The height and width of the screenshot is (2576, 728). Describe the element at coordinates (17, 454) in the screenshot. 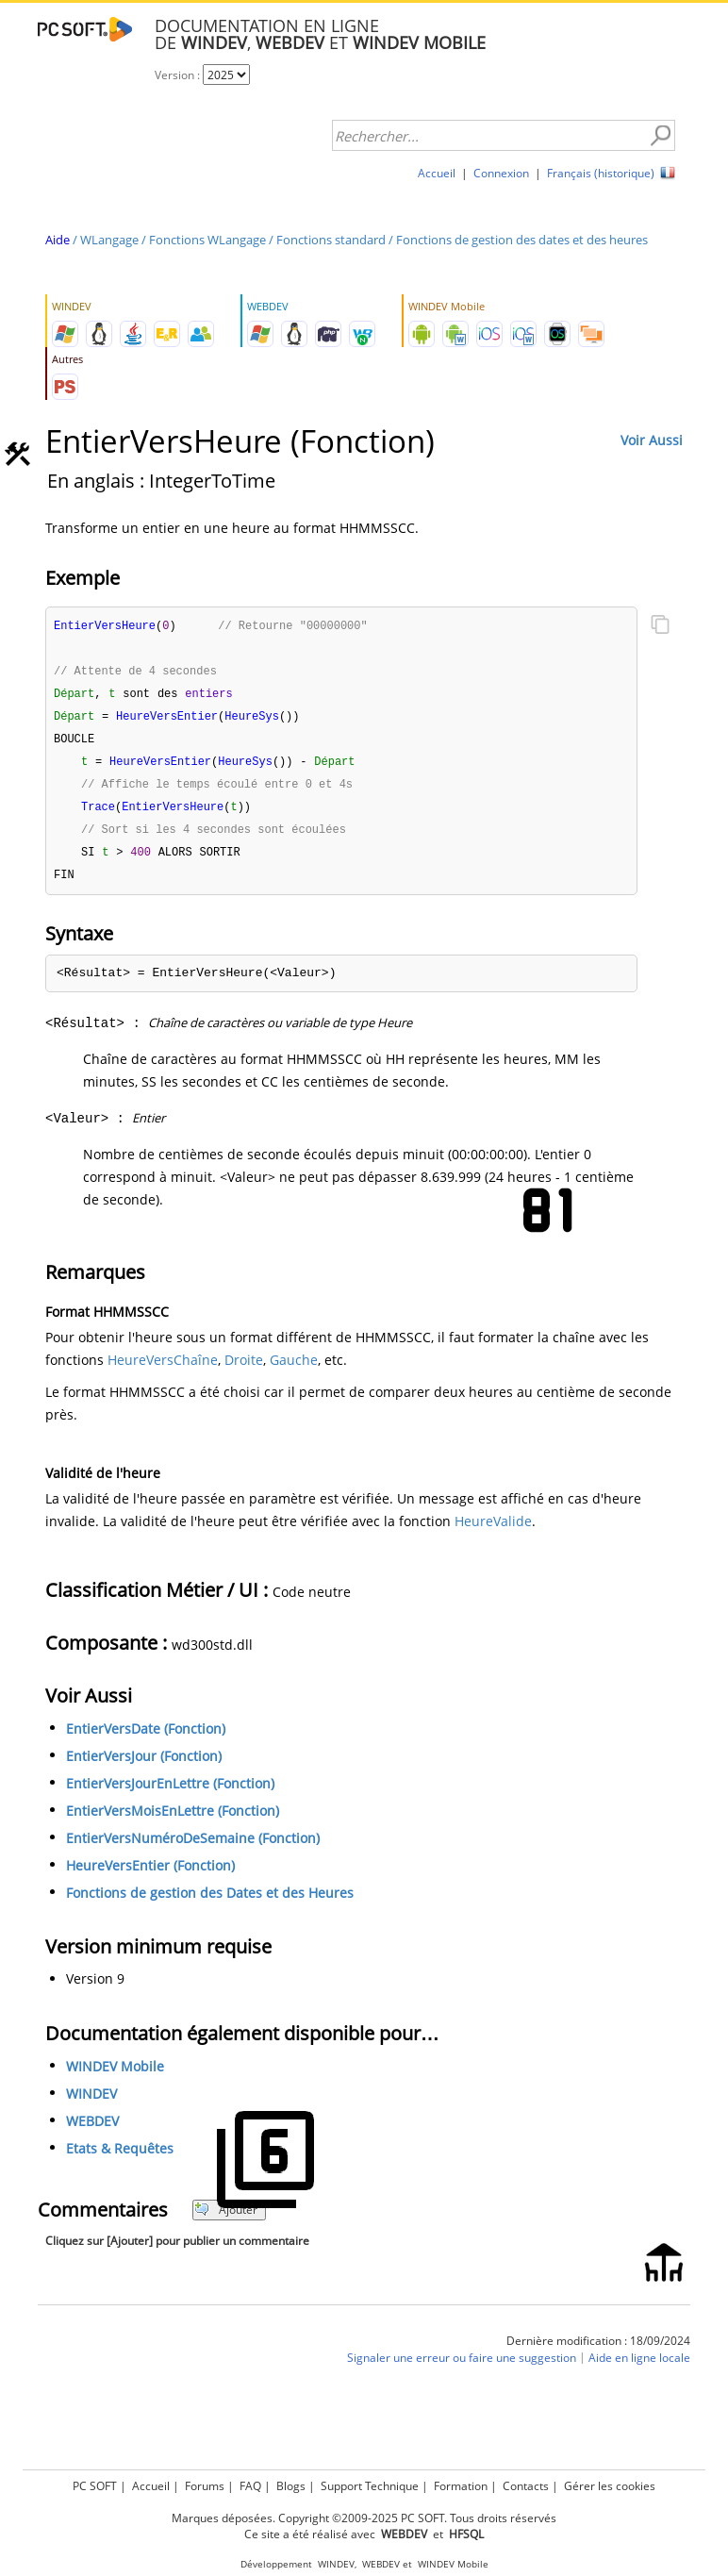

I see `access settings or tools` at that location.